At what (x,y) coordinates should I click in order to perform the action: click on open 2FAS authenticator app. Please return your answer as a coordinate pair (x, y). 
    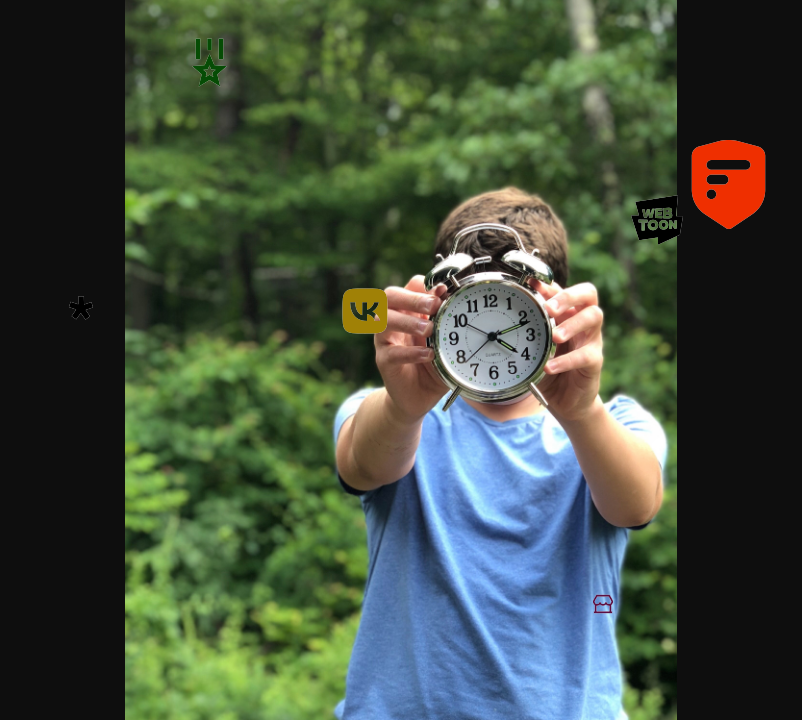
    Looking at the image, I should click on (728, 184).